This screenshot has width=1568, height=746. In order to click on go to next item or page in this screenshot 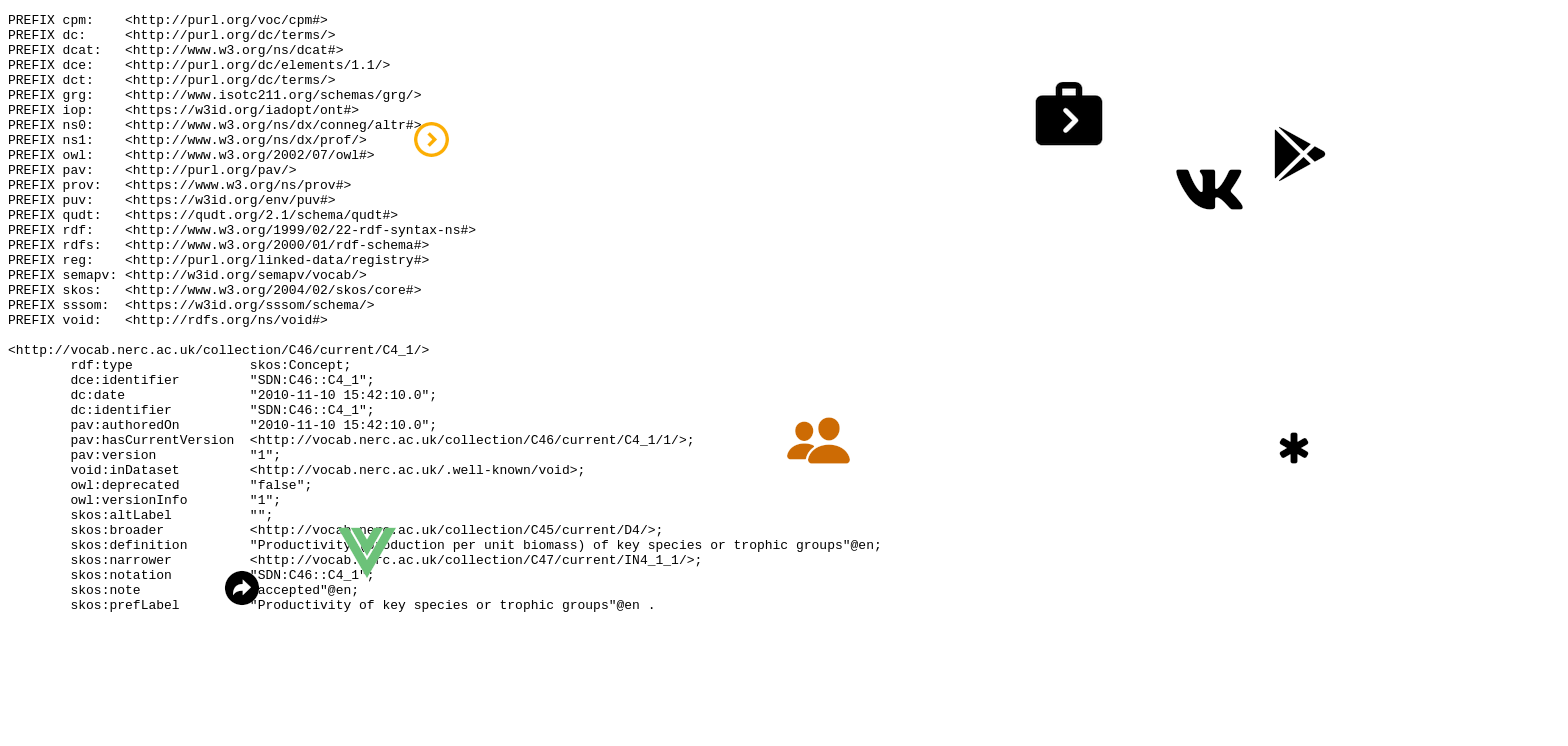, I will do `click(431, 139)`.